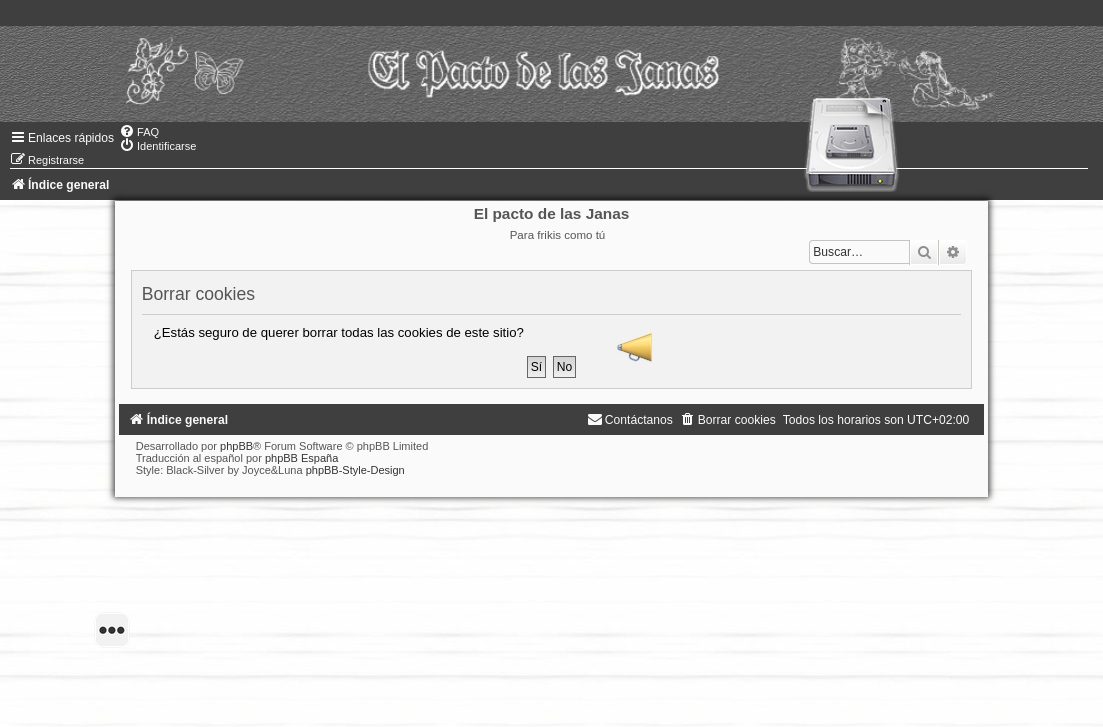 The width and height of the screenshot is (1103, 727). Describe the element at coordinates (635, 347) in the screenshot. I see `access automator actions or workflows` at that location.